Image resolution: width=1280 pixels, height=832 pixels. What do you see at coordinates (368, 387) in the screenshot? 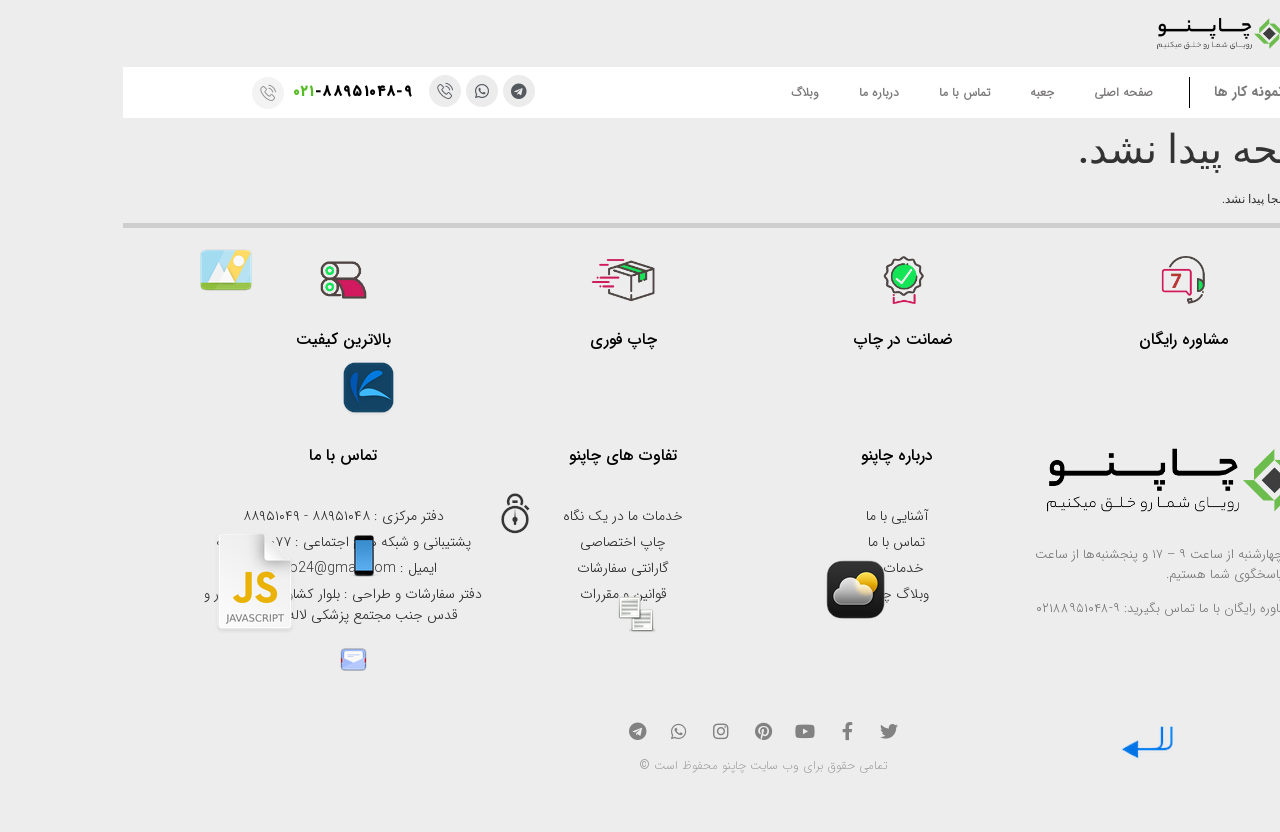
I see `launch the KaOS linux distribution app` at bounding box center [368, 387].